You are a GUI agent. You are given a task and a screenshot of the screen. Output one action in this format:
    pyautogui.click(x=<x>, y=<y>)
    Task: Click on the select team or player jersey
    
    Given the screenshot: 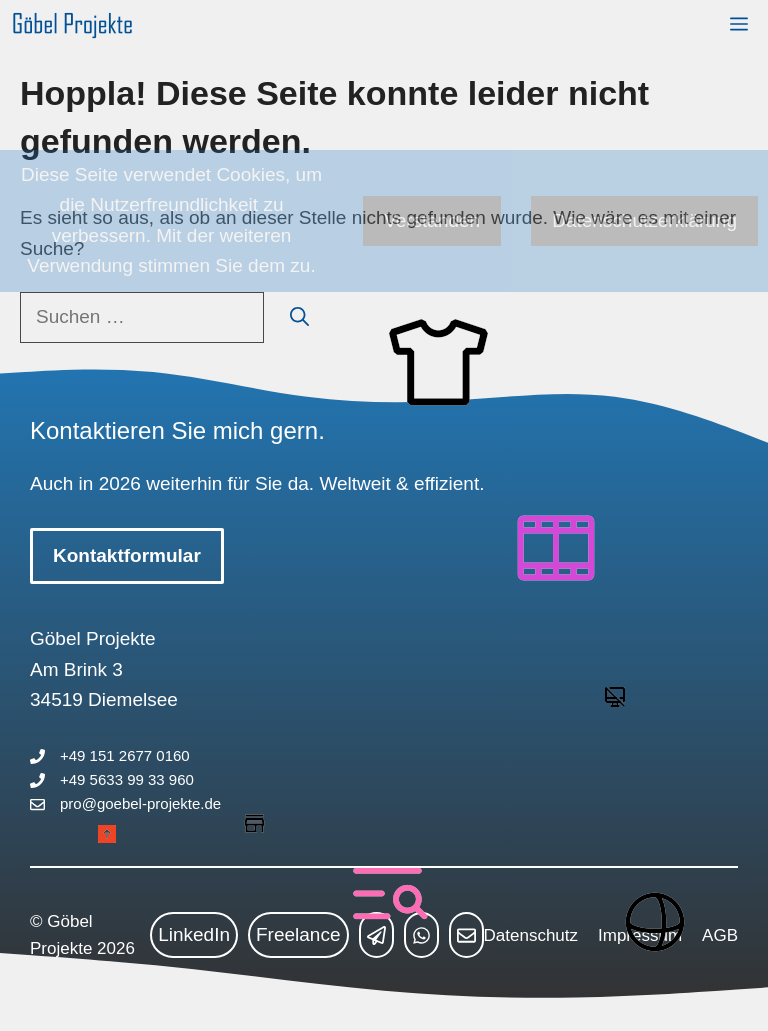 What is the action you would take?
    pyautogui.click(x=438, y=361)
    